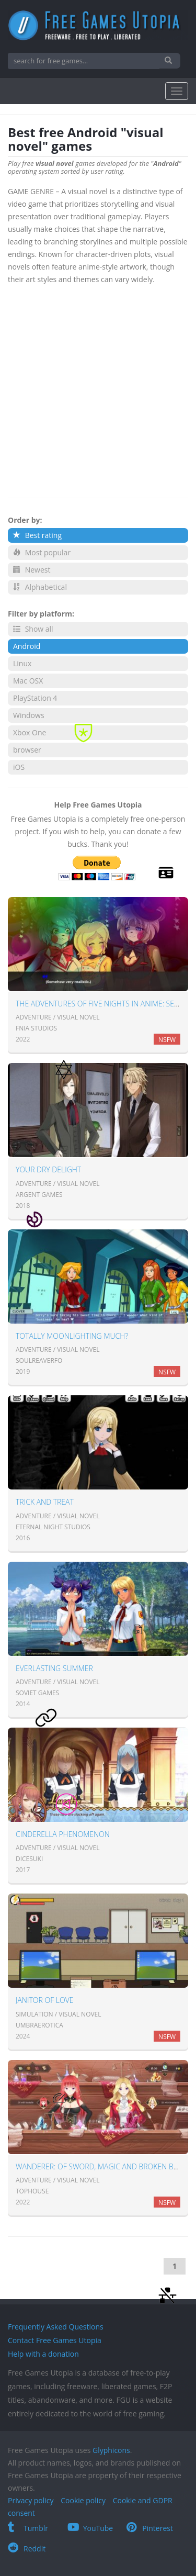 The width and height of the screenshot is (196, 2576). What do you see at coordinates (138, 1629) in the screenshot?
I see `open a video file` at bounding box center [138, 1629].